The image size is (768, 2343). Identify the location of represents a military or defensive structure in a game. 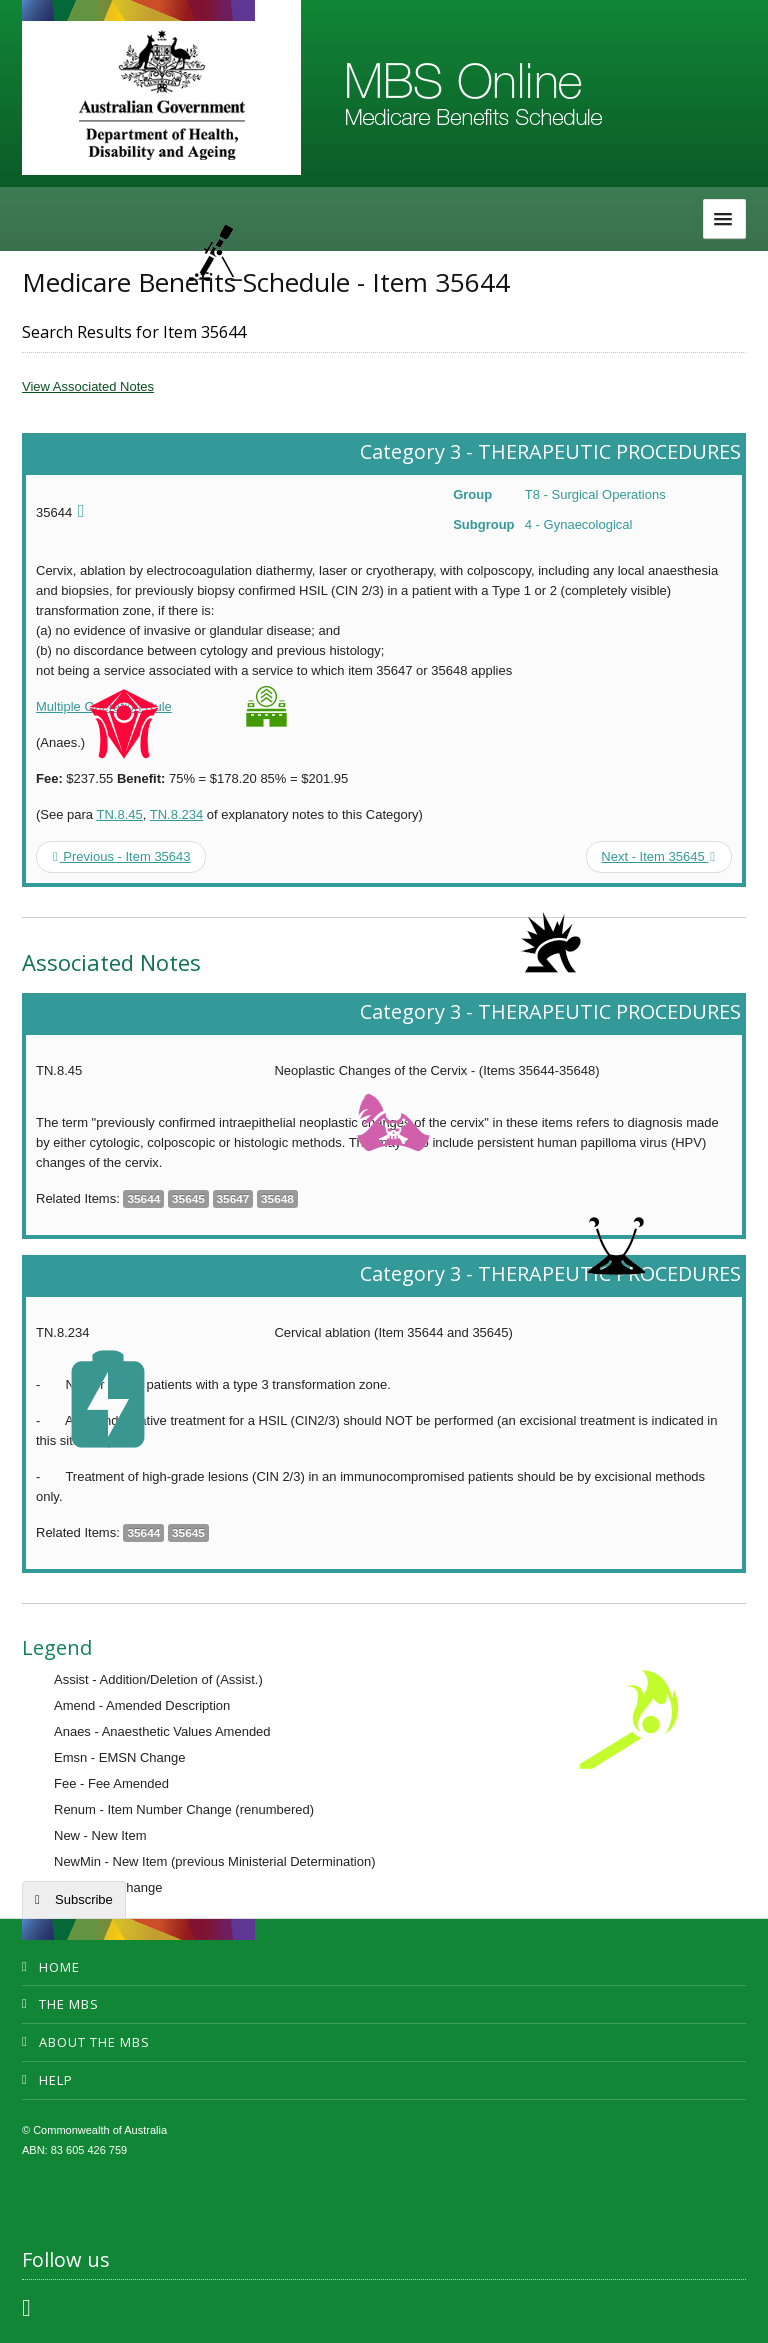
(266, 706).